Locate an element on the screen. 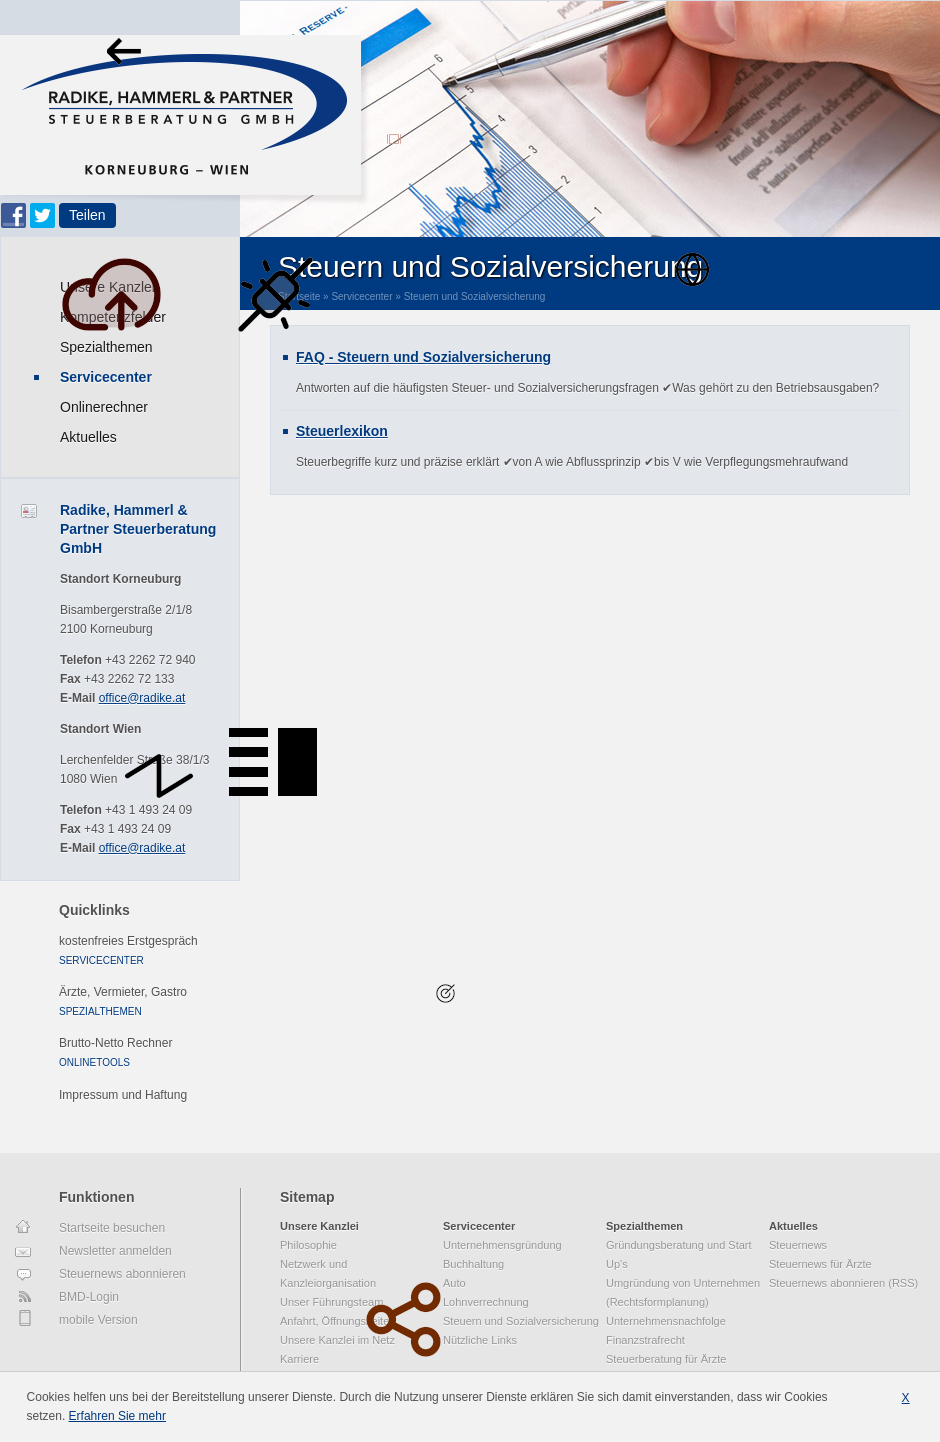 The height and width of the screenshot is (1442, 940). access website or browse the web is located at coordinates (692, 269).